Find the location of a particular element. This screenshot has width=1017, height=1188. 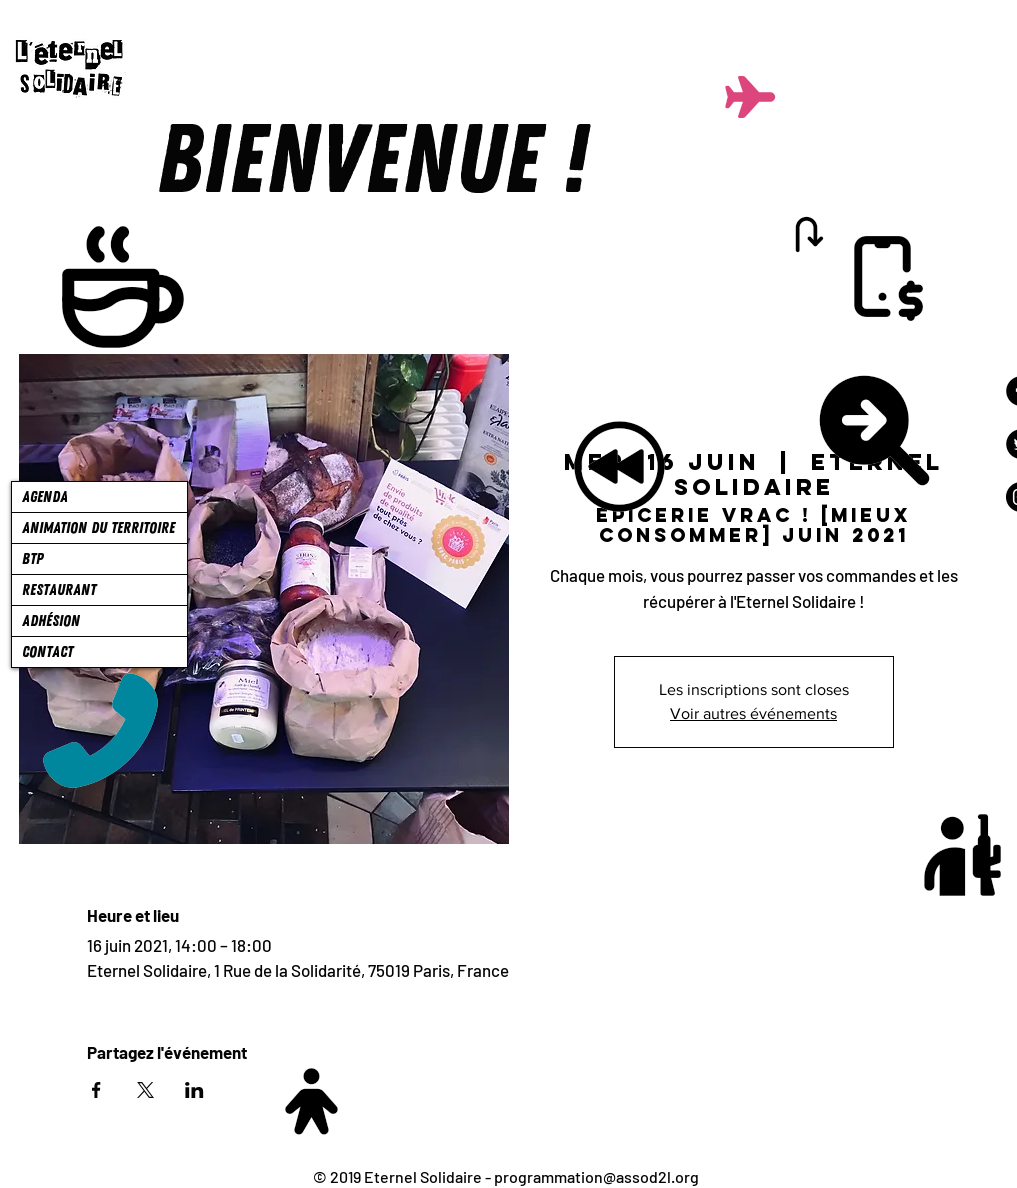

mobile payment or banking app is located at coordinates (882, 276).